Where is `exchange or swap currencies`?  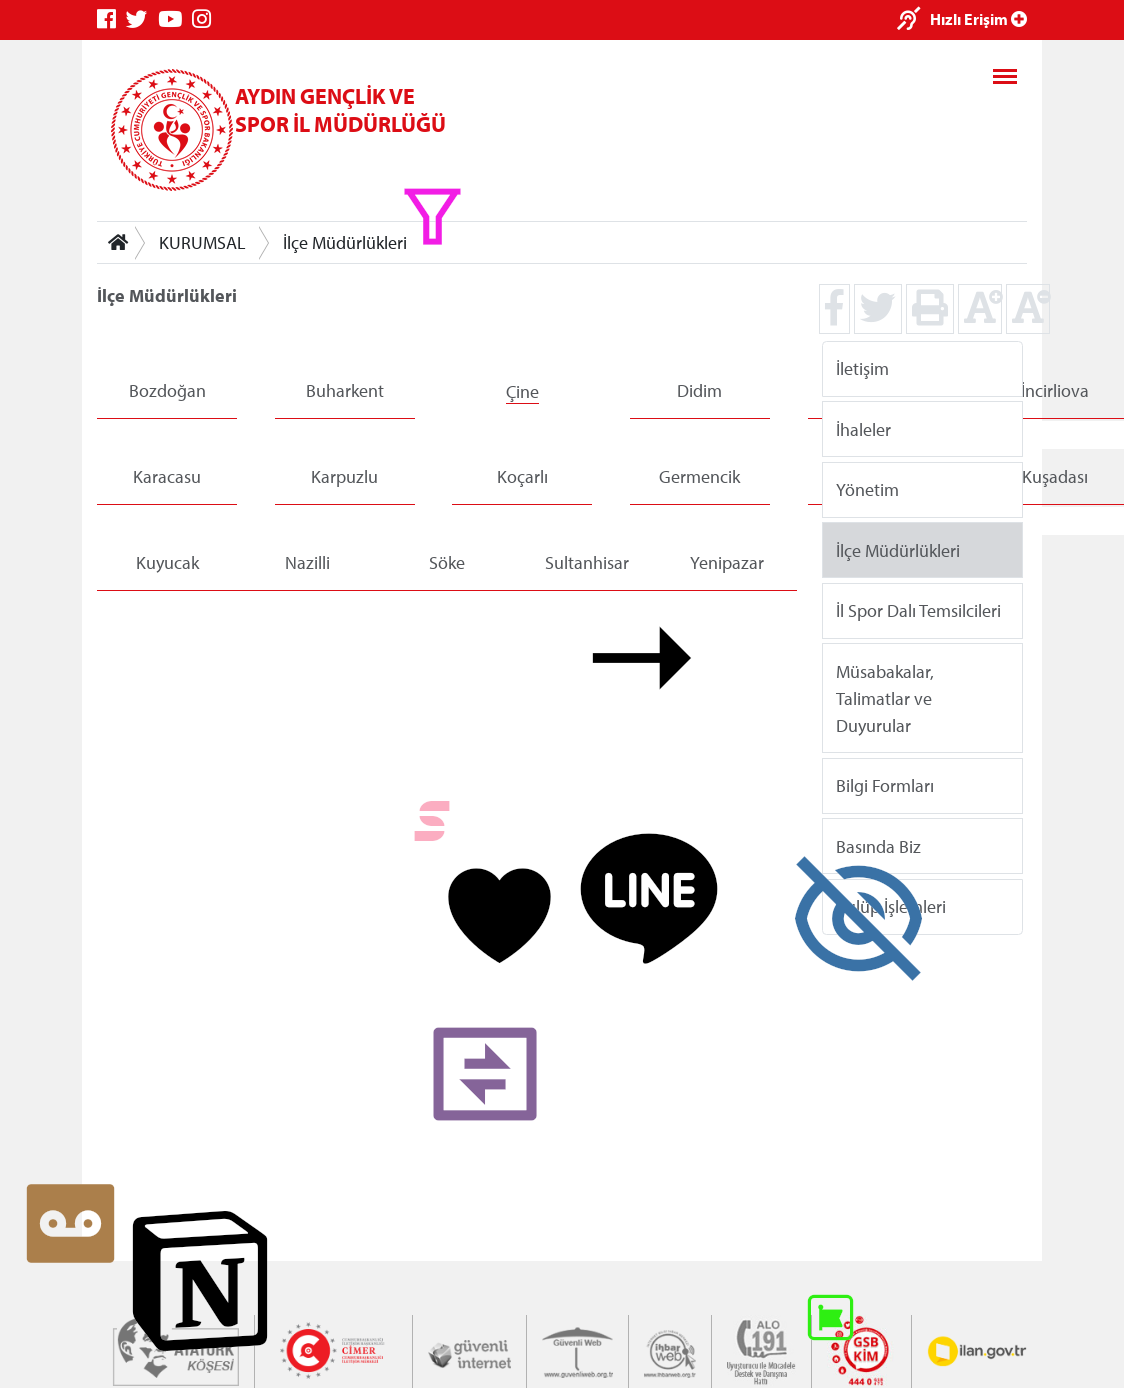
exchange or swap currencies is located at coordinates (485, 1074).